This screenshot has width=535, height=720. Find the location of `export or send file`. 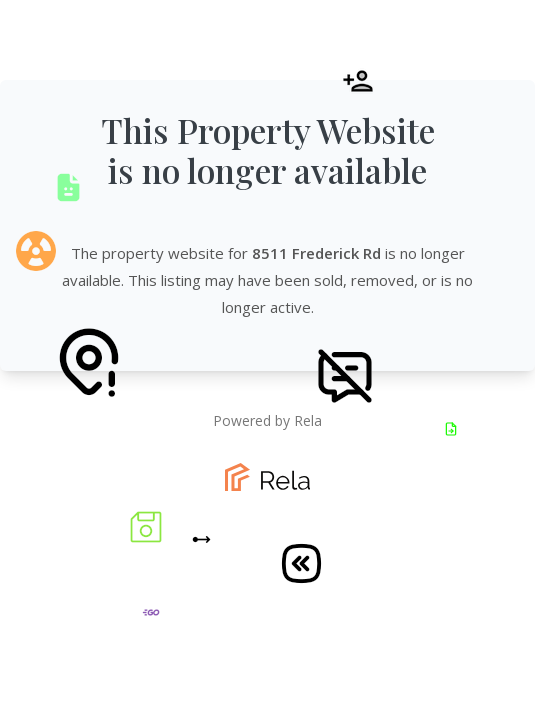

export or send file is located at coordinates (451, 429).